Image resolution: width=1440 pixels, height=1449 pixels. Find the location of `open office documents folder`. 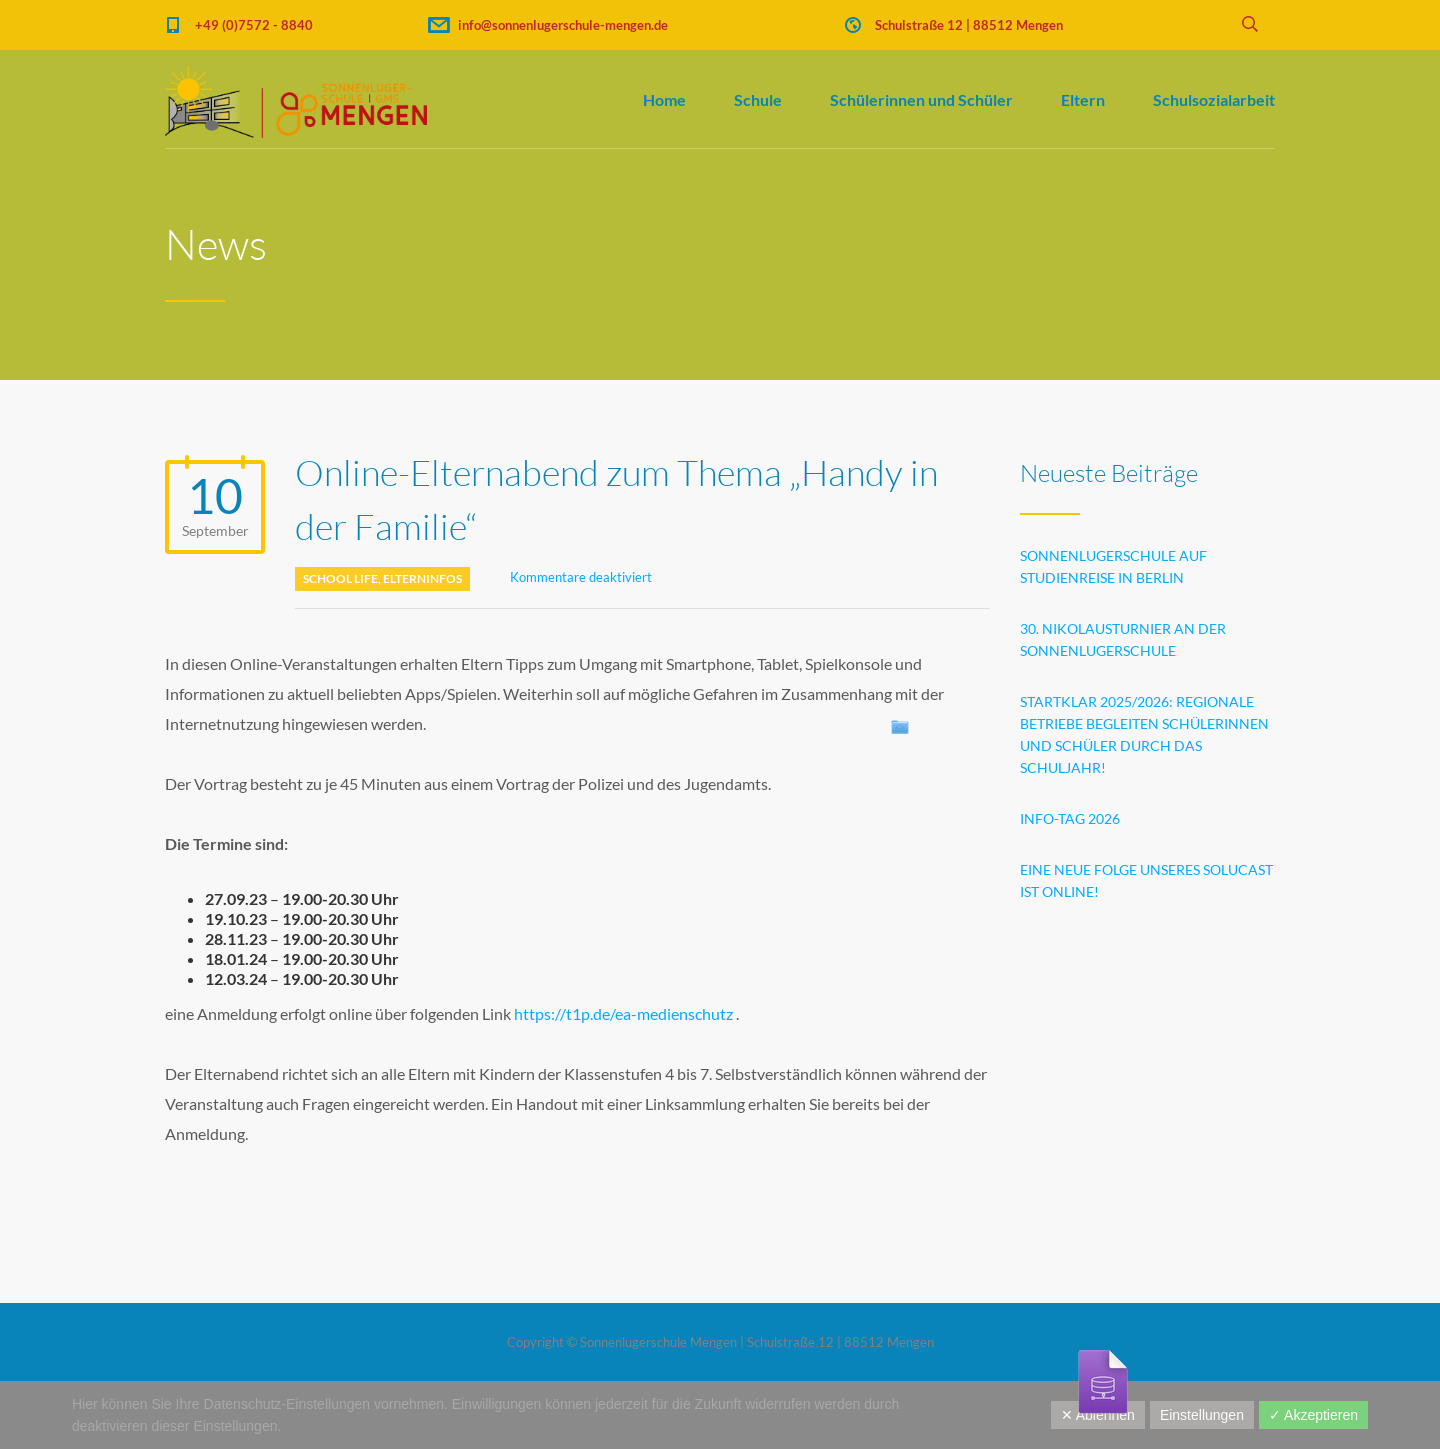

open office documents folder is located at coordinates (900, 727).